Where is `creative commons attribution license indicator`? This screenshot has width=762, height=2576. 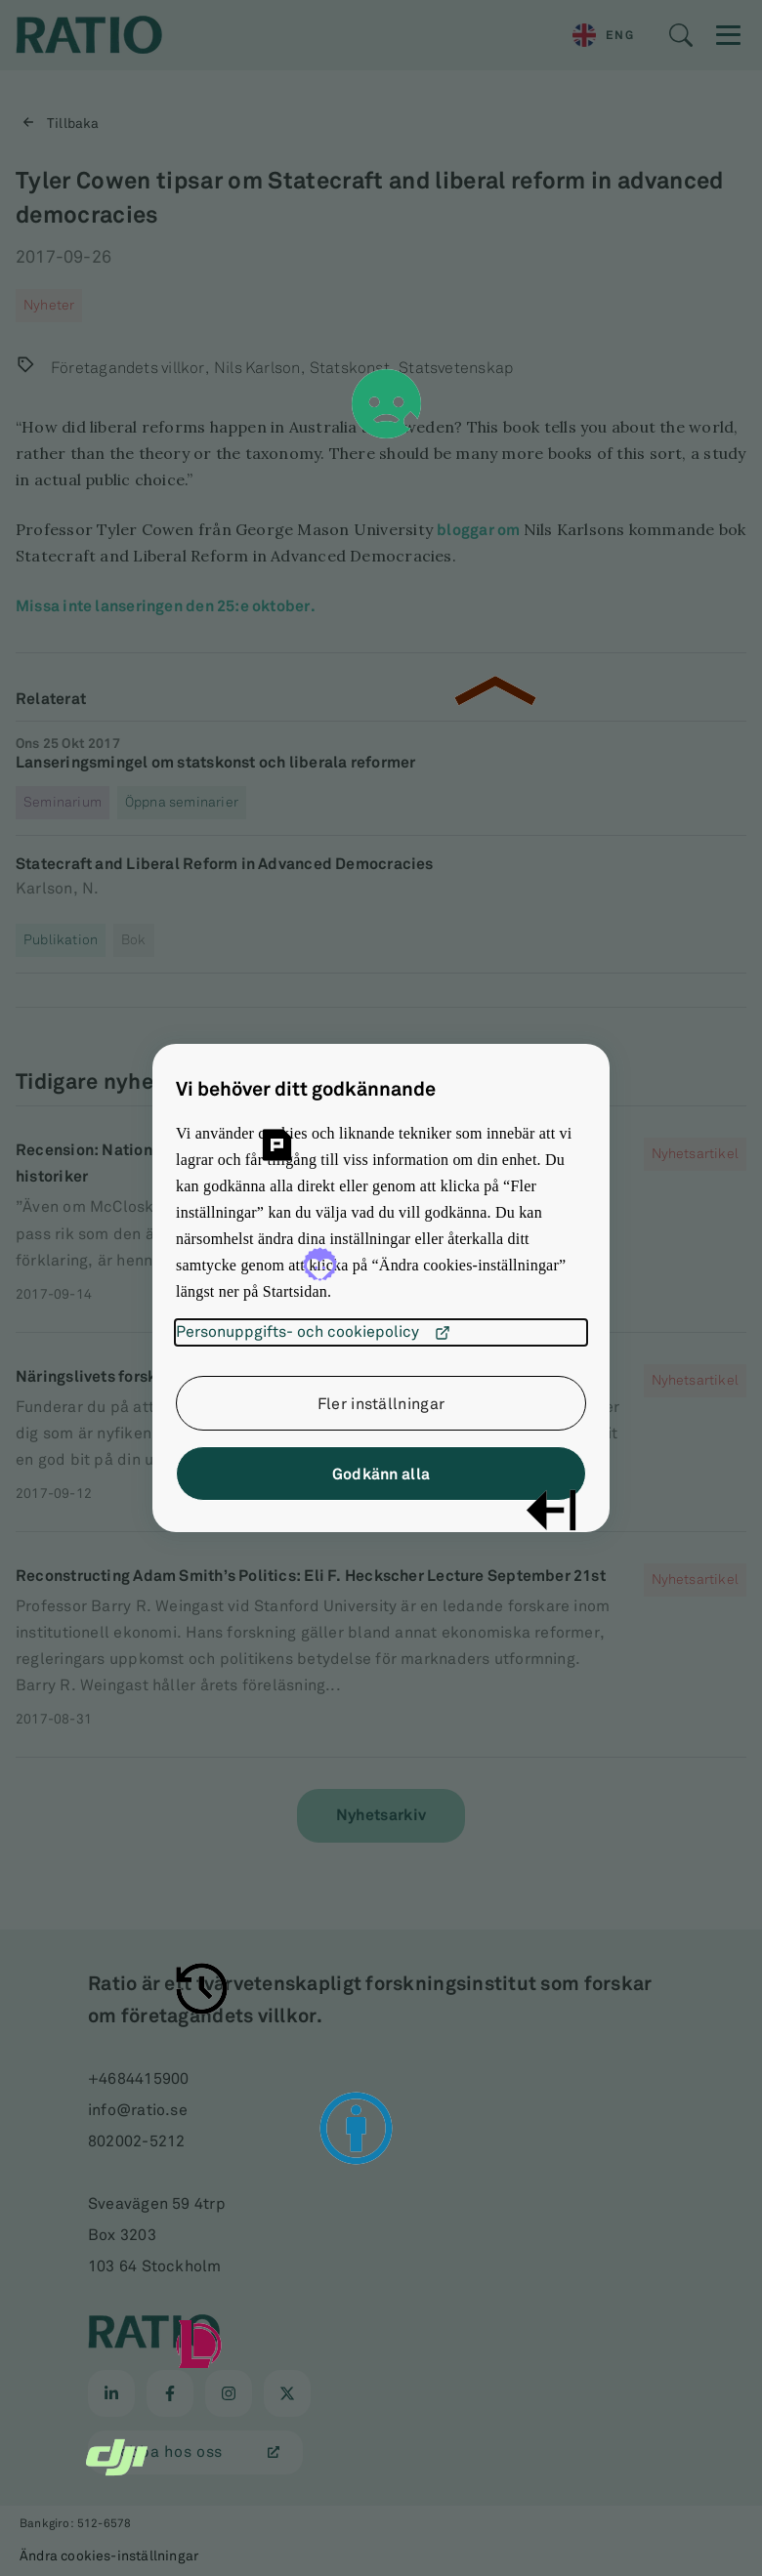
creative commons attribution license indicator is located at coordinates (356, 2128).